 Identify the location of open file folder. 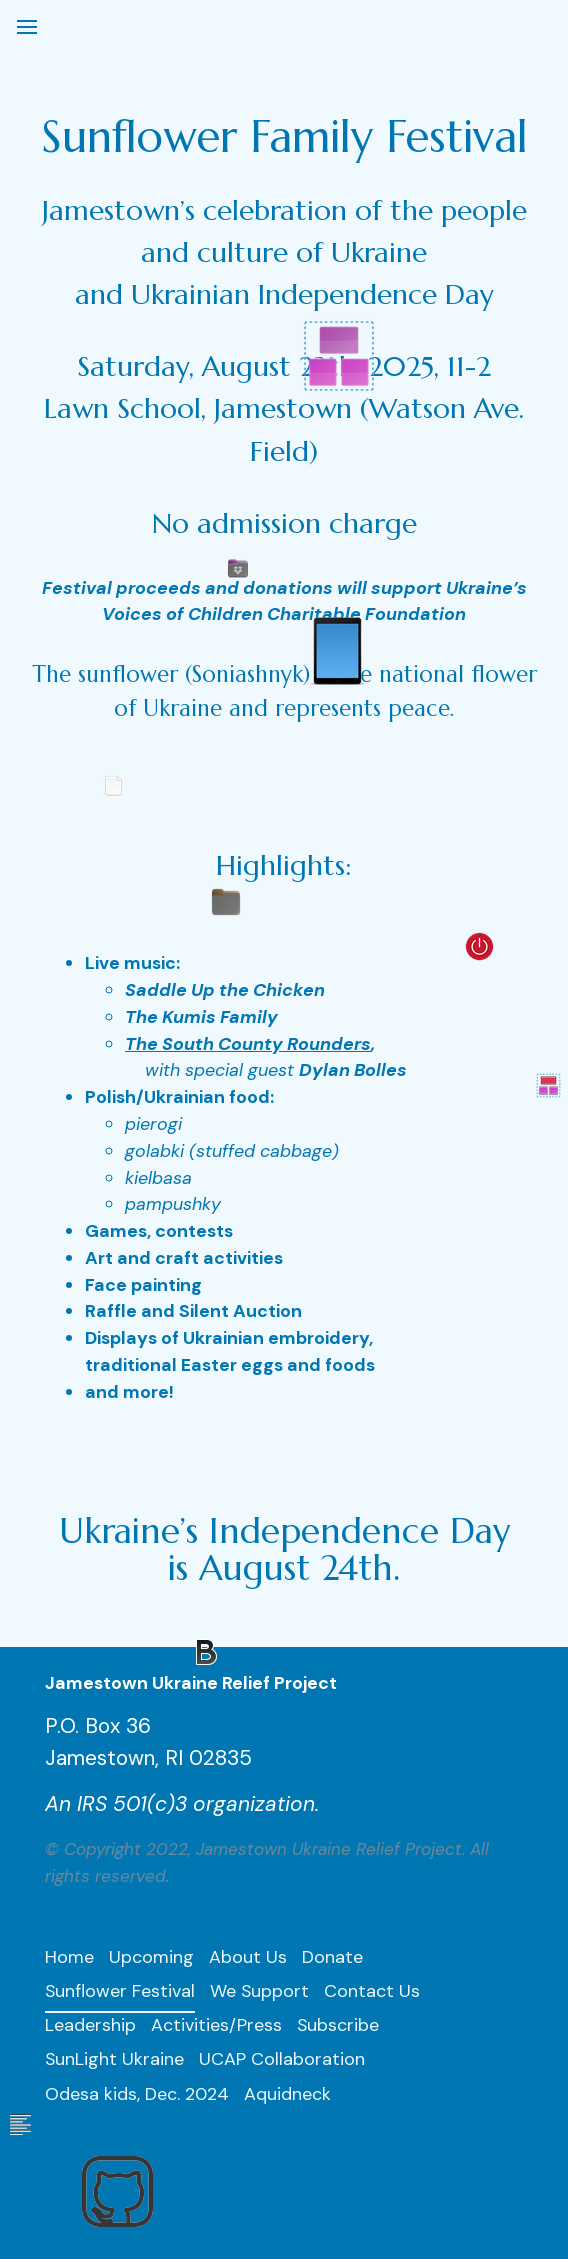
(226, 902).